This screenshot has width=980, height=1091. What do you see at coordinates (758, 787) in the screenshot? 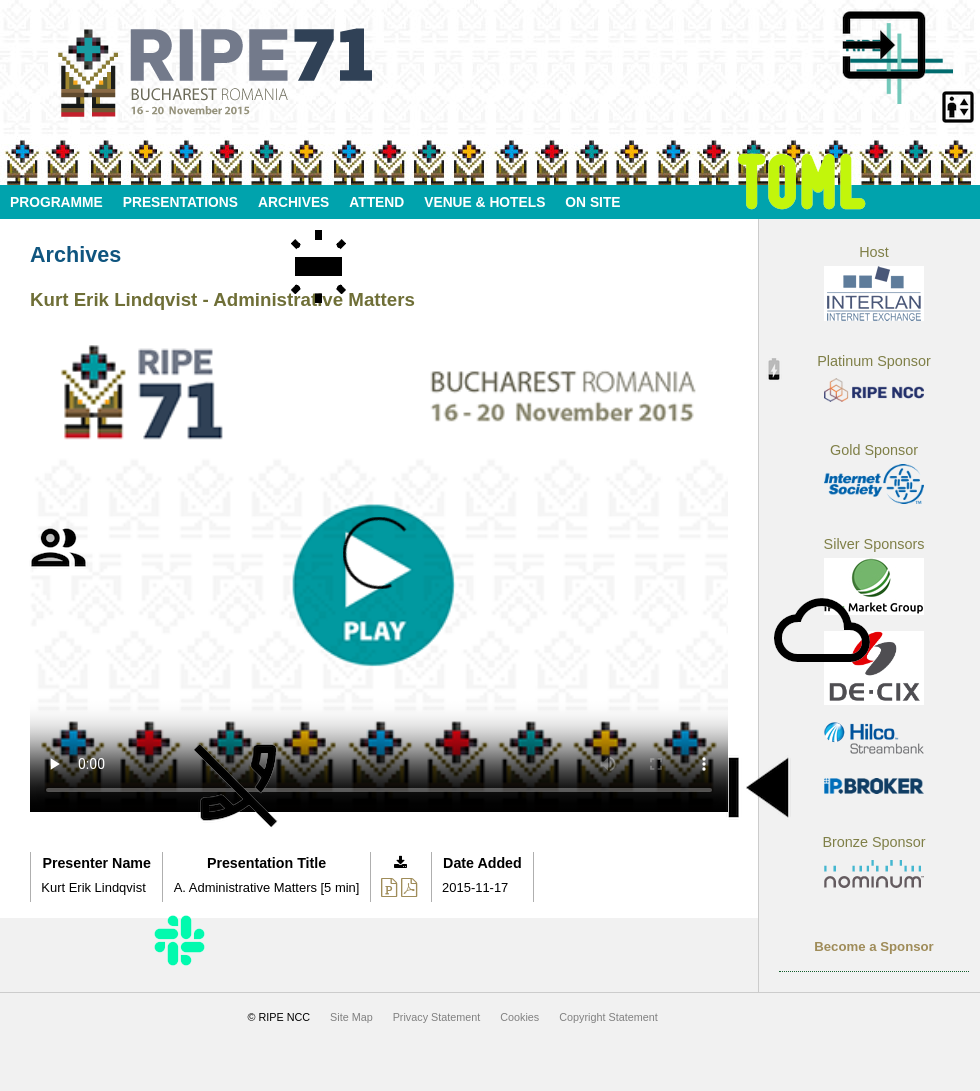
I see `skip to previous track` at bounding box center [758, 787].